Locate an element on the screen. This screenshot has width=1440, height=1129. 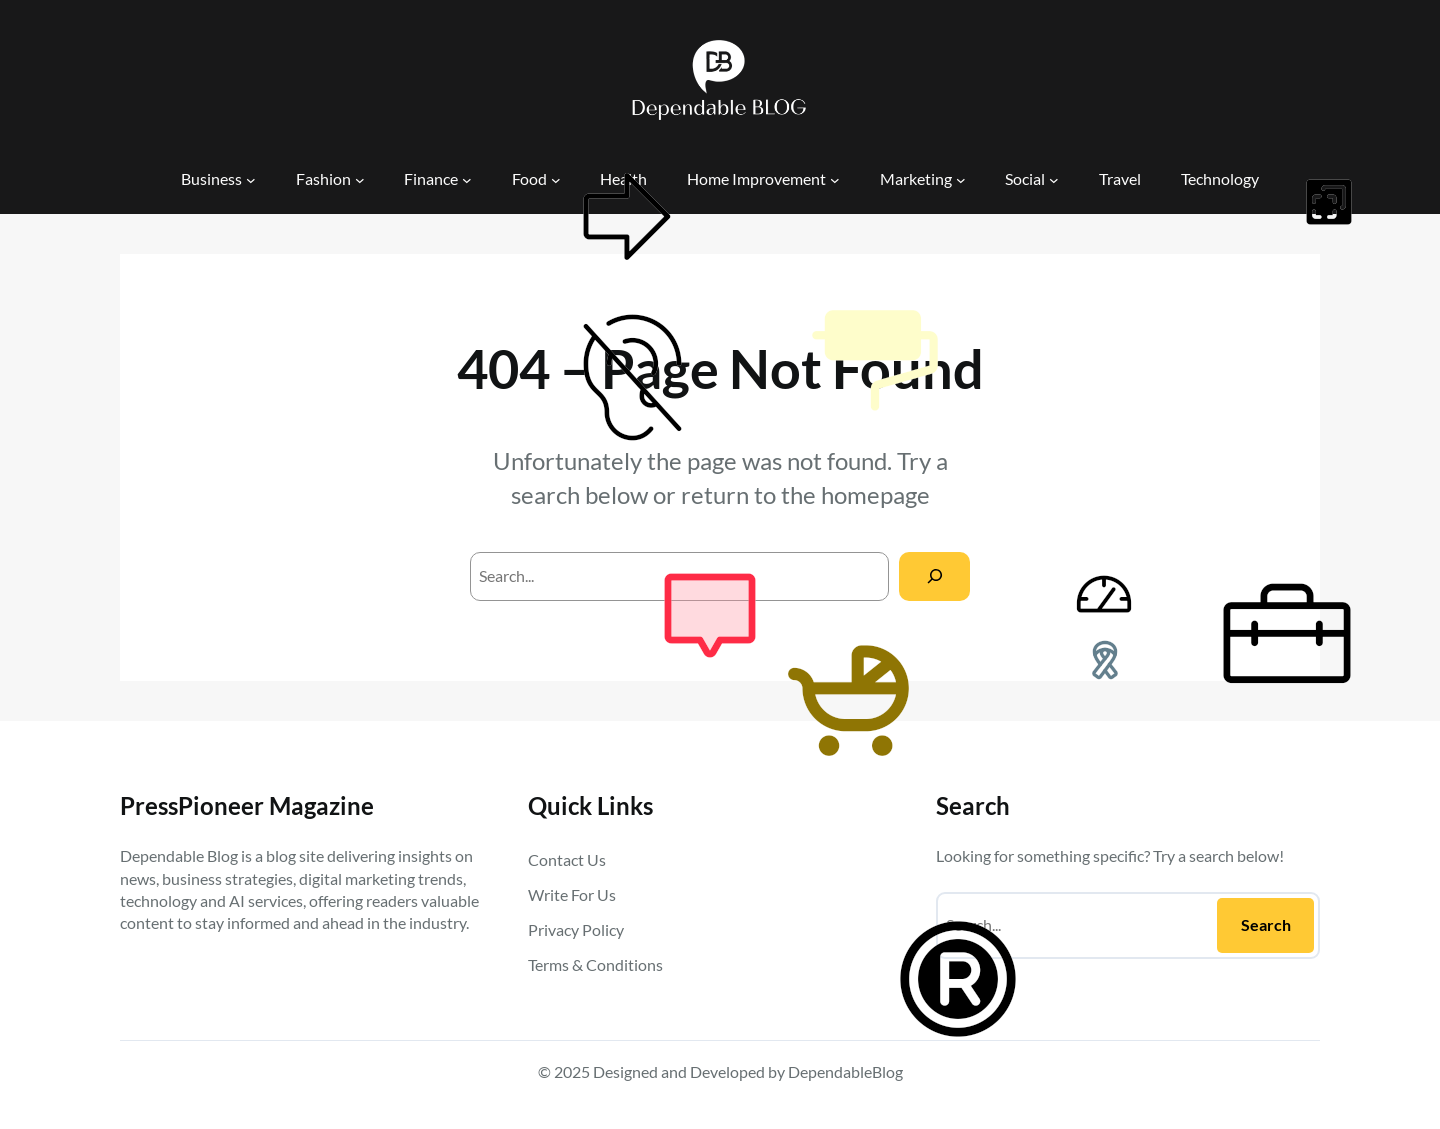
access tools and utilities is located at coordinates (1287, 638).